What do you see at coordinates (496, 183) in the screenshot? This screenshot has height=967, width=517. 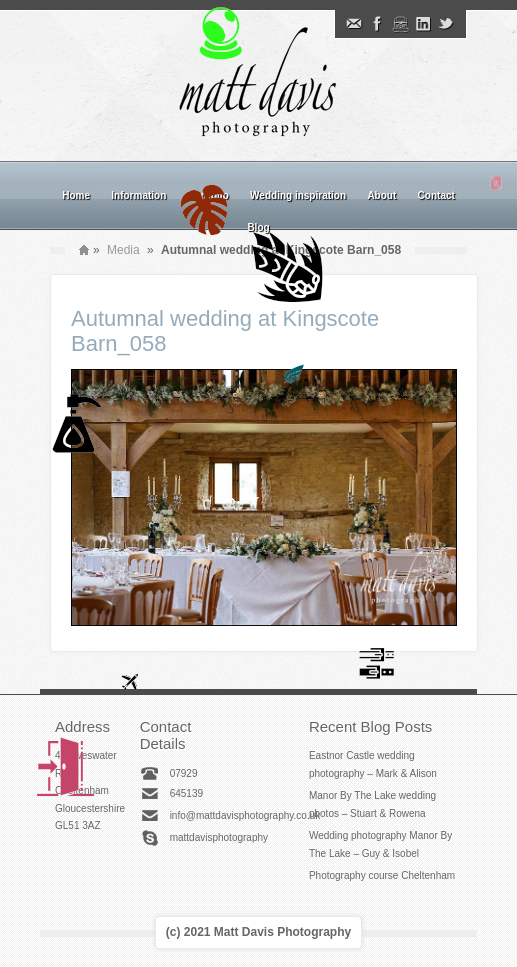 I see `two of clubs playing card` at bounding box center [496, 183].